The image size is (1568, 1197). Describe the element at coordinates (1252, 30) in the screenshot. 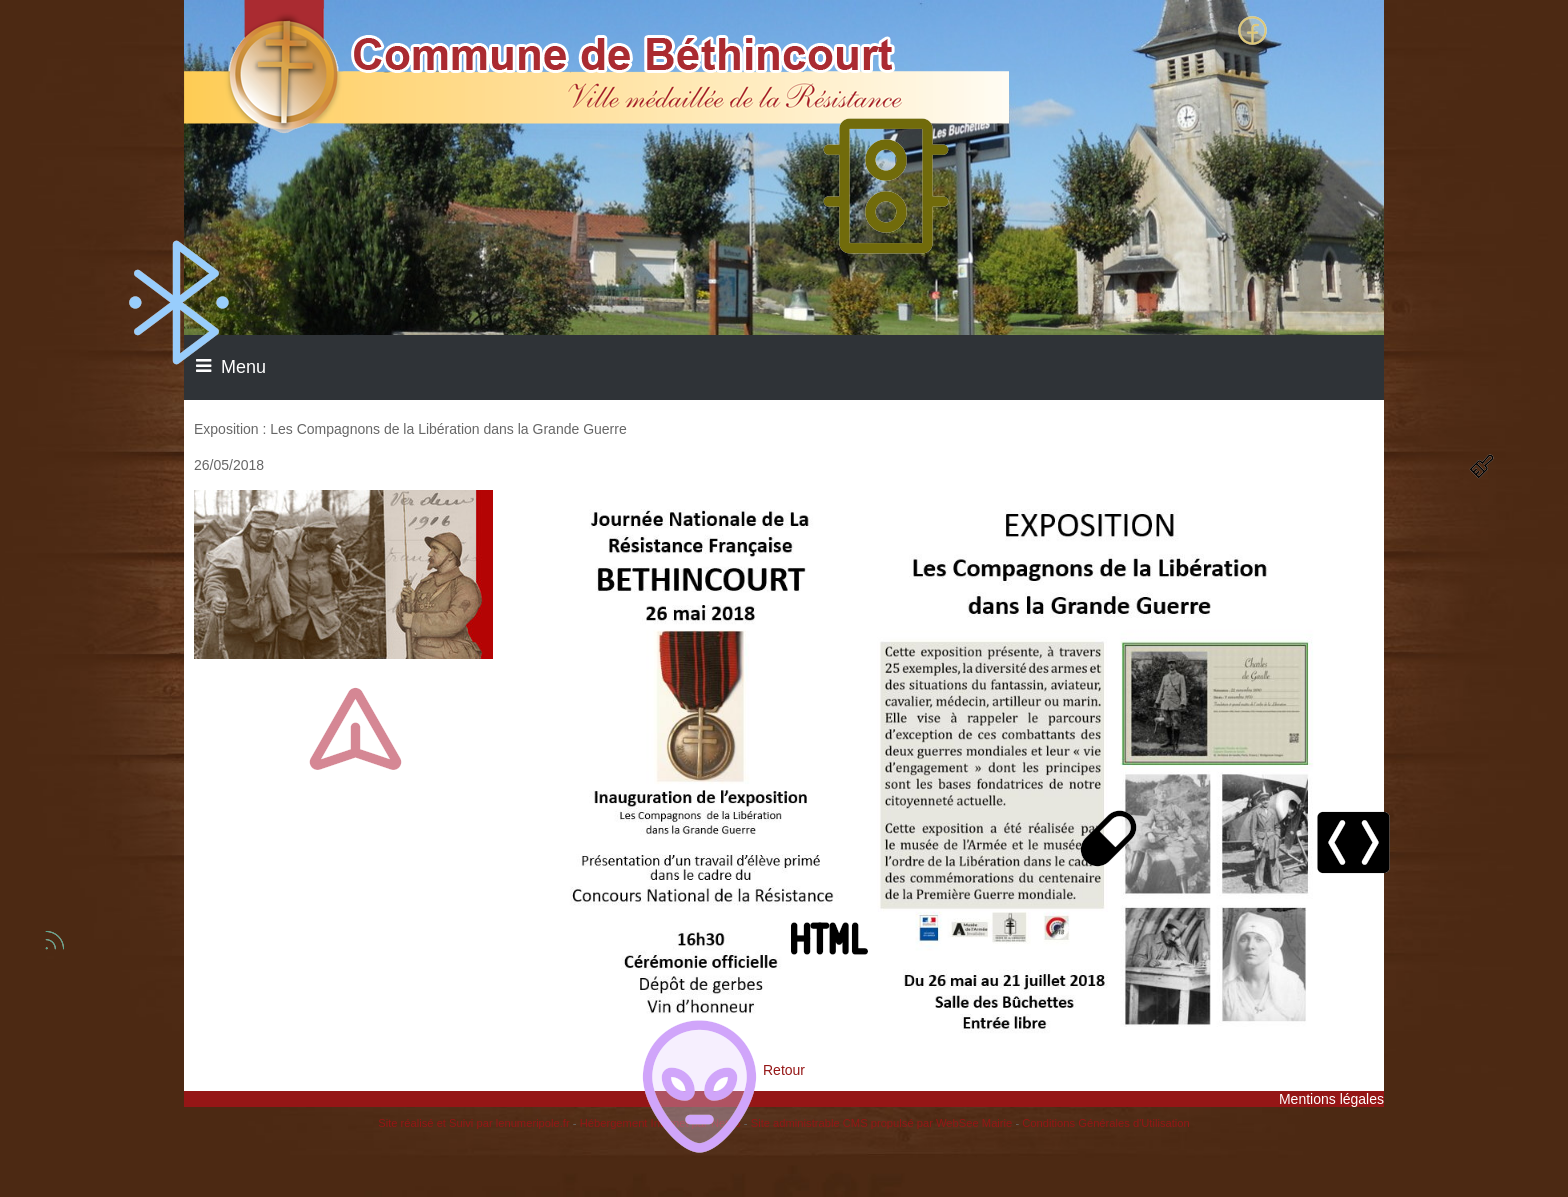

I see `link to facebook profile or page` at that location.